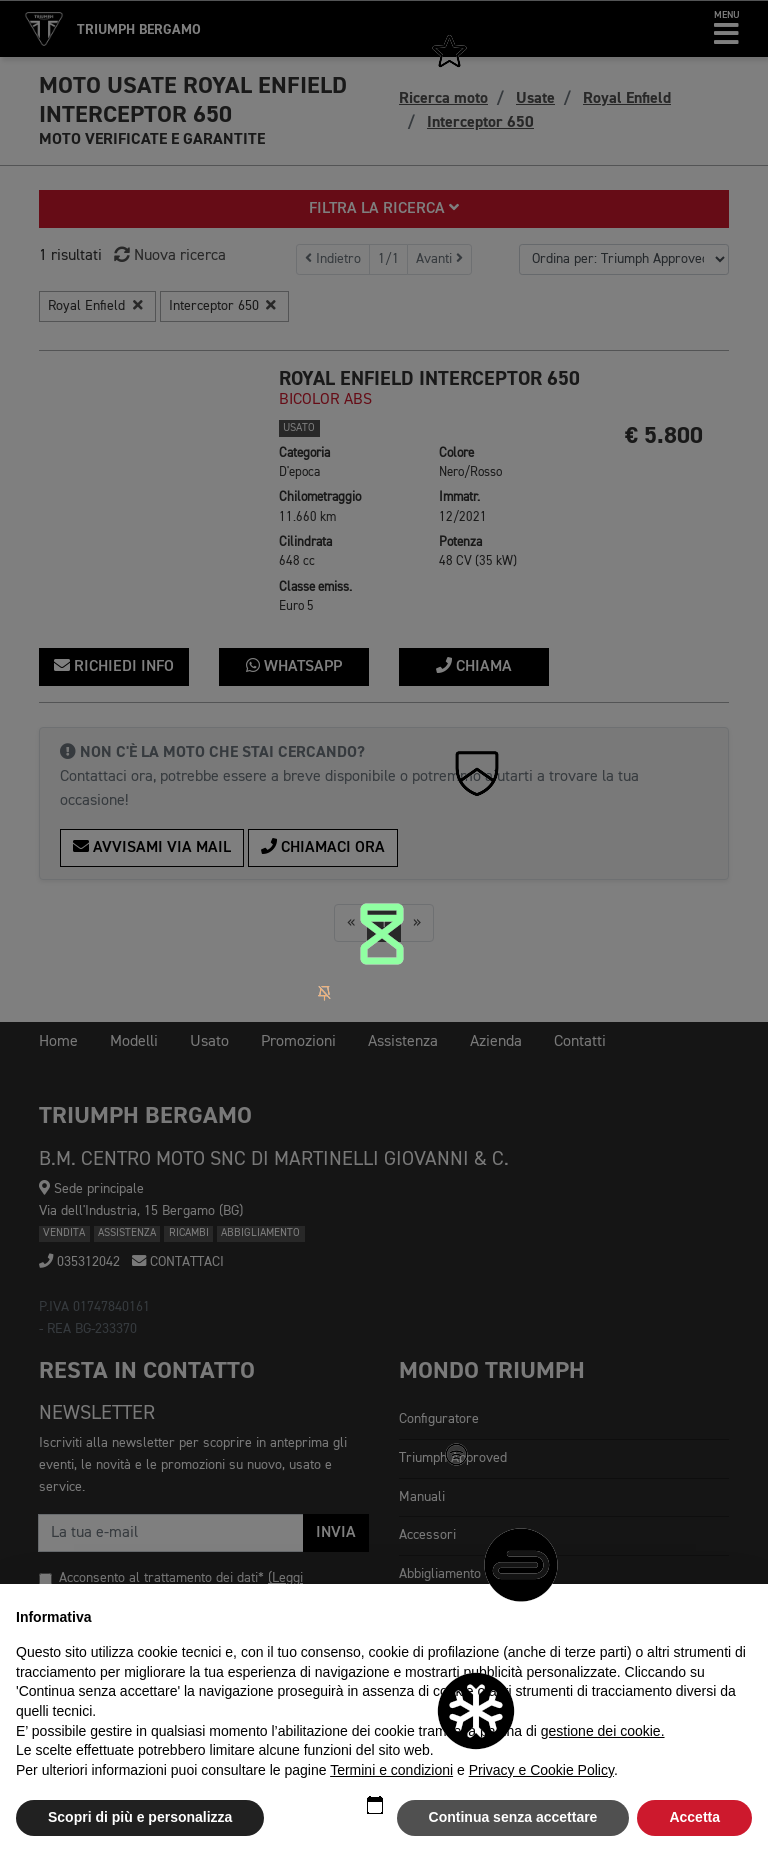 The width and height of the screenshot is (768, 1856). What do you see at coordinates (324, 992) in the screenshot?
I see `unpin an item from its current location` at bounding box center [324, 992].